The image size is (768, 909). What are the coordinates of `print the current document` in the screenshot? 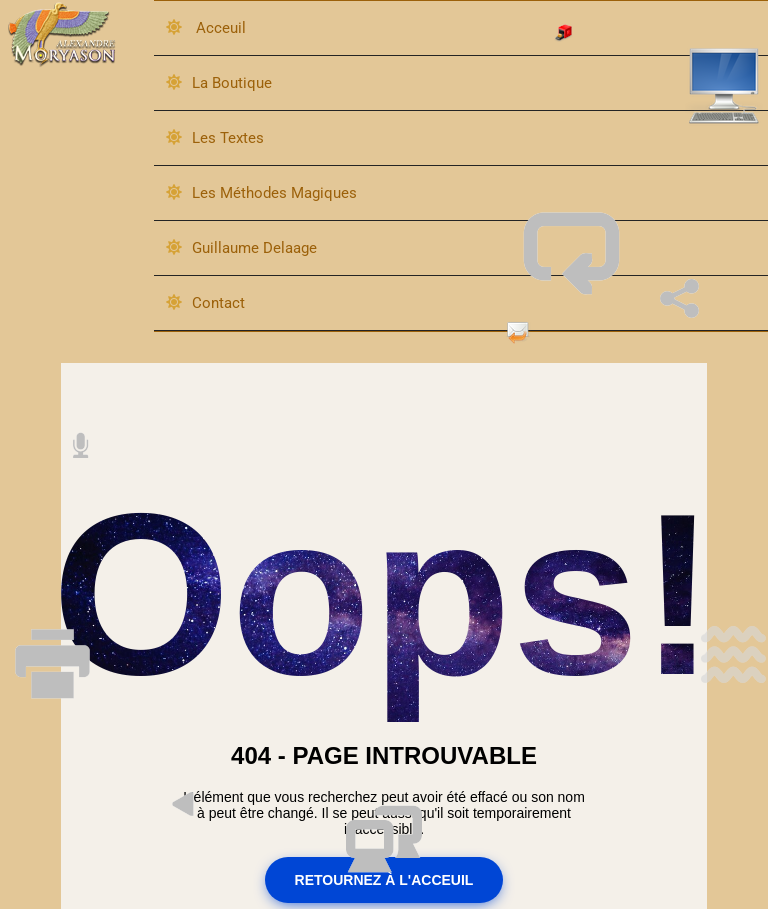 It's located at (52, 666).